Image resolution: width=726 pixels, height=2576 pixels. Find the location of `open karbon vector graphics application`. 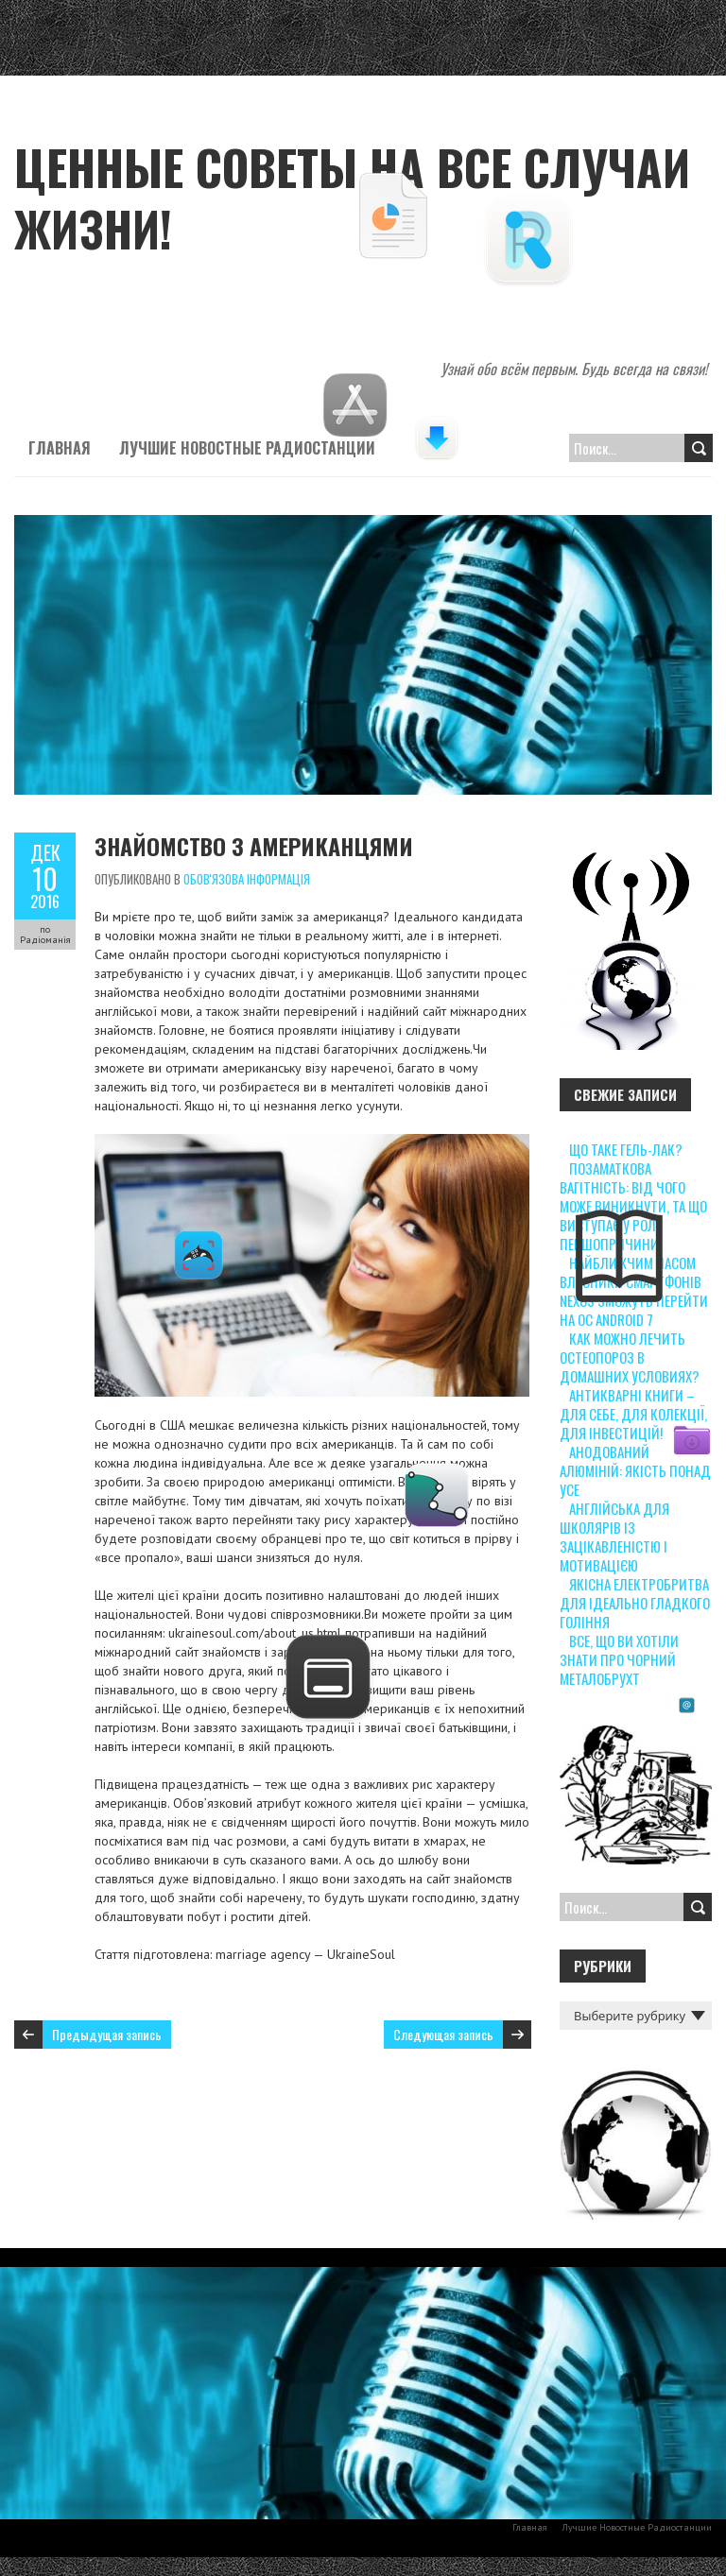

open karbon vector graphics application is located at coordinates (437, 1495).